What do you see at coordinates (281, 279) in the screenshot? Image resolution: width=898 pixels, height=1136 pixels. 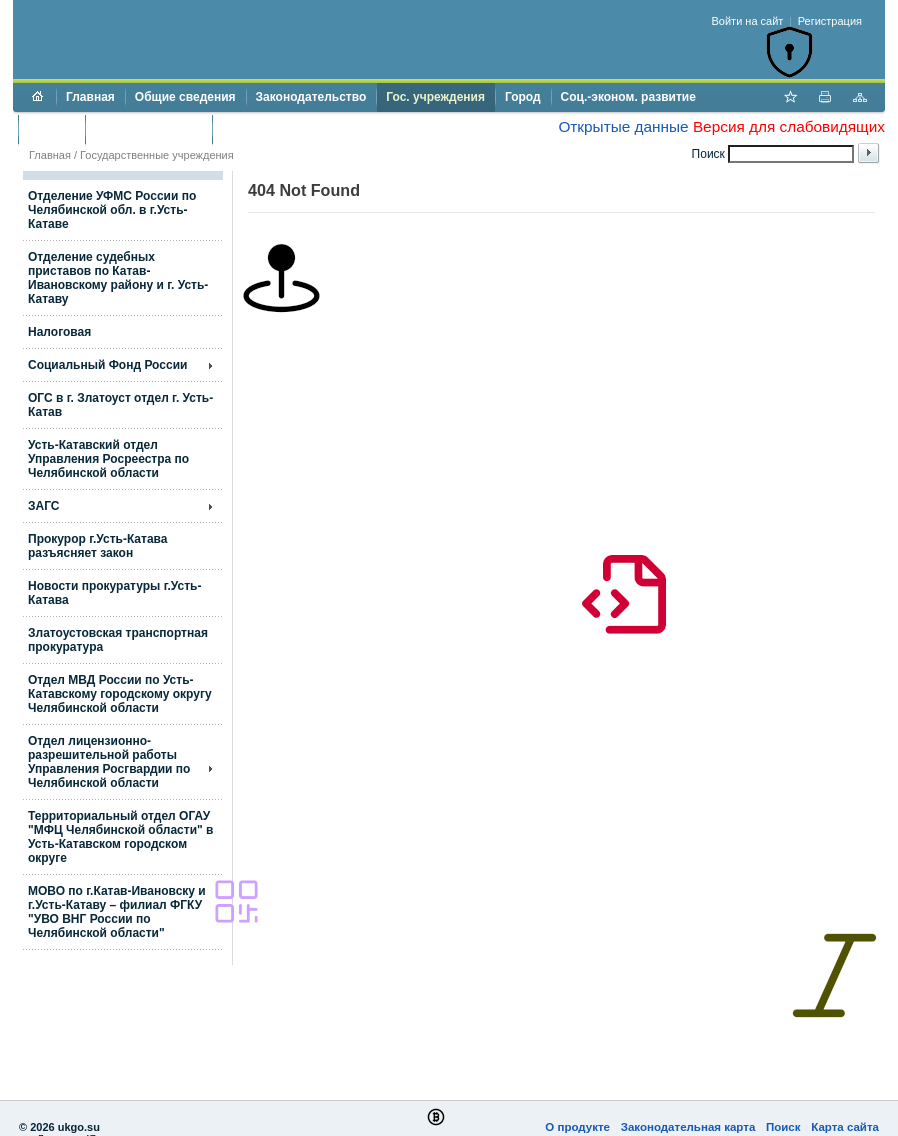 I see `view location area or radius` at bounding box center [281, 279].